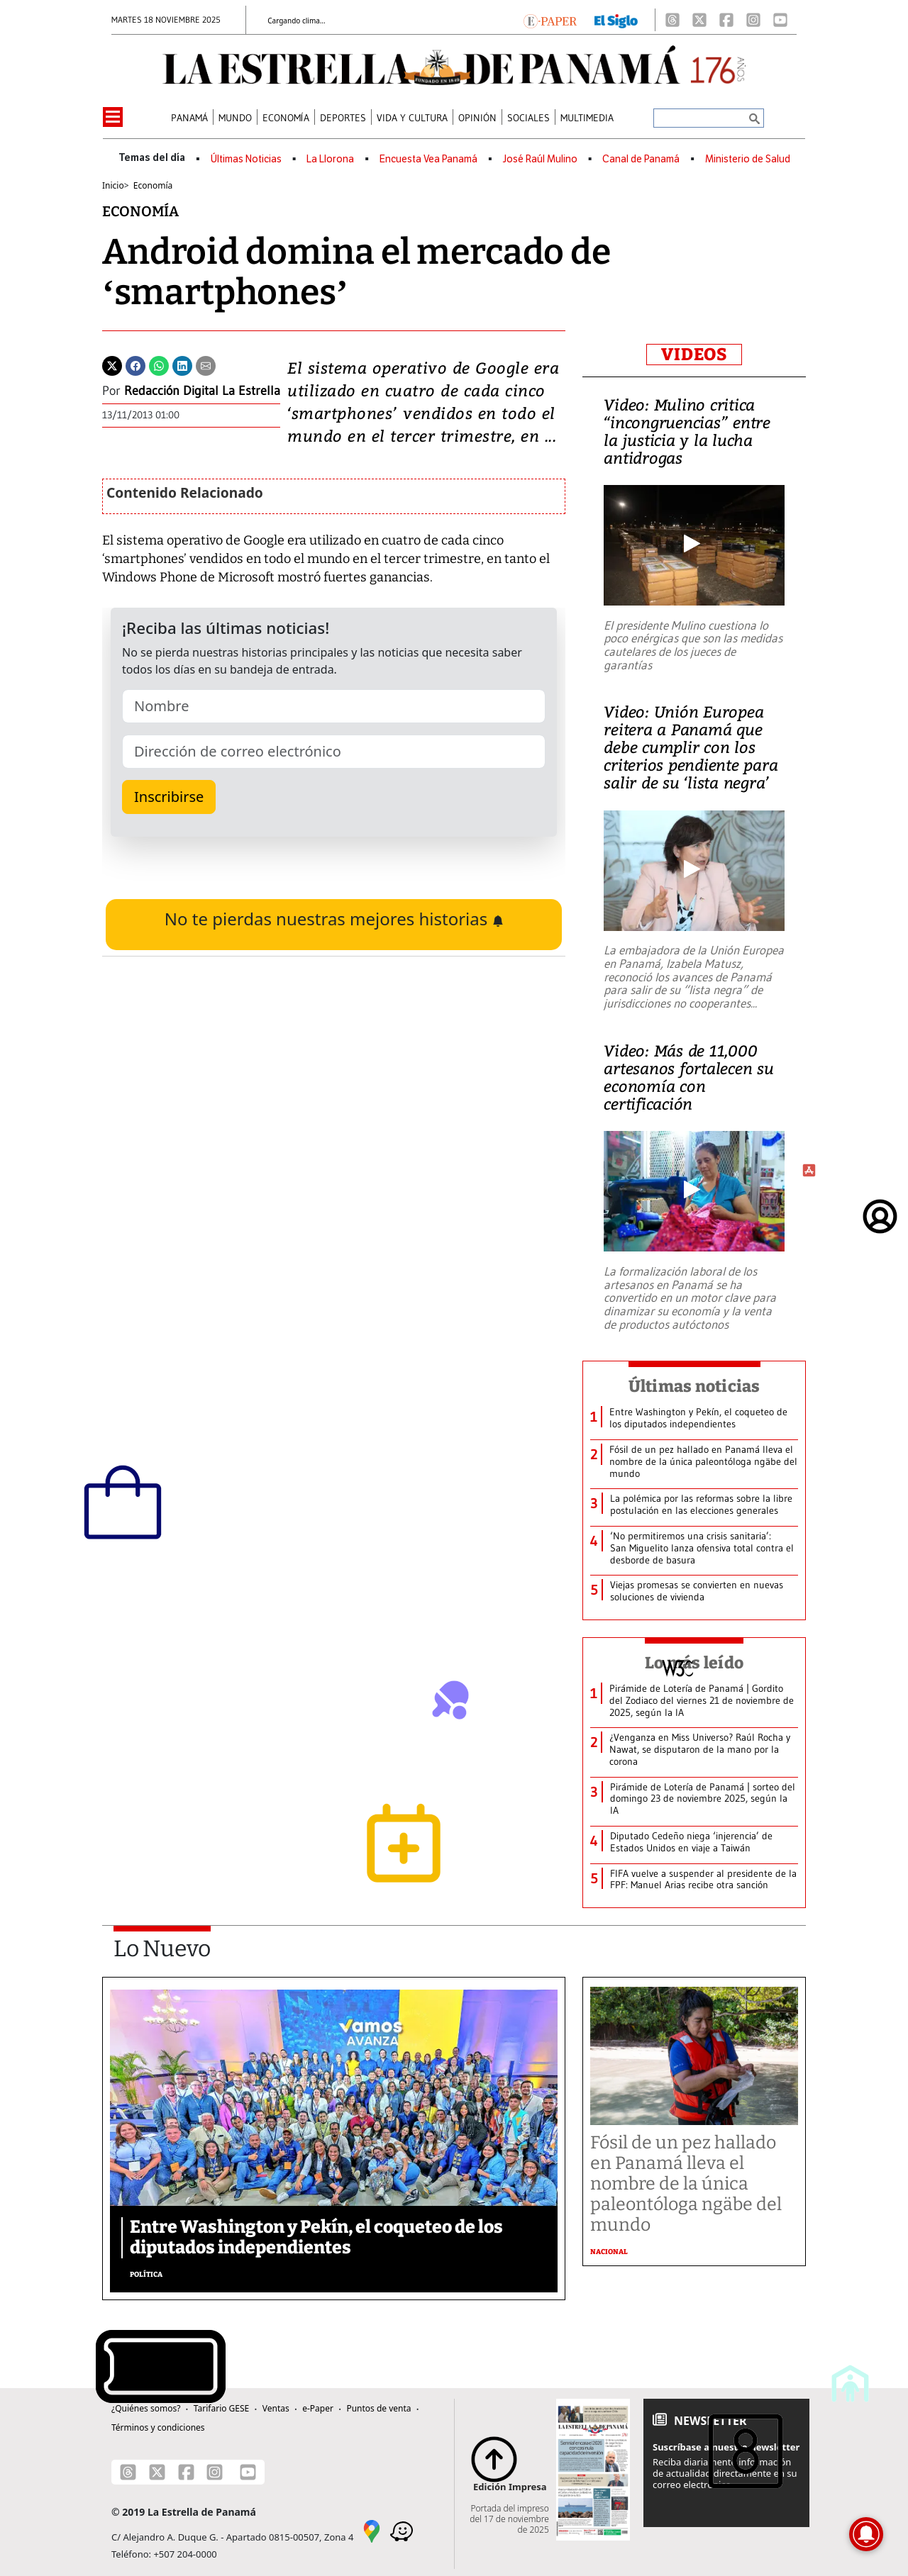 This screenshot has width=908, height=2576. I want to click on indicates item number eight in a list or sequence, so click(746, 2451).